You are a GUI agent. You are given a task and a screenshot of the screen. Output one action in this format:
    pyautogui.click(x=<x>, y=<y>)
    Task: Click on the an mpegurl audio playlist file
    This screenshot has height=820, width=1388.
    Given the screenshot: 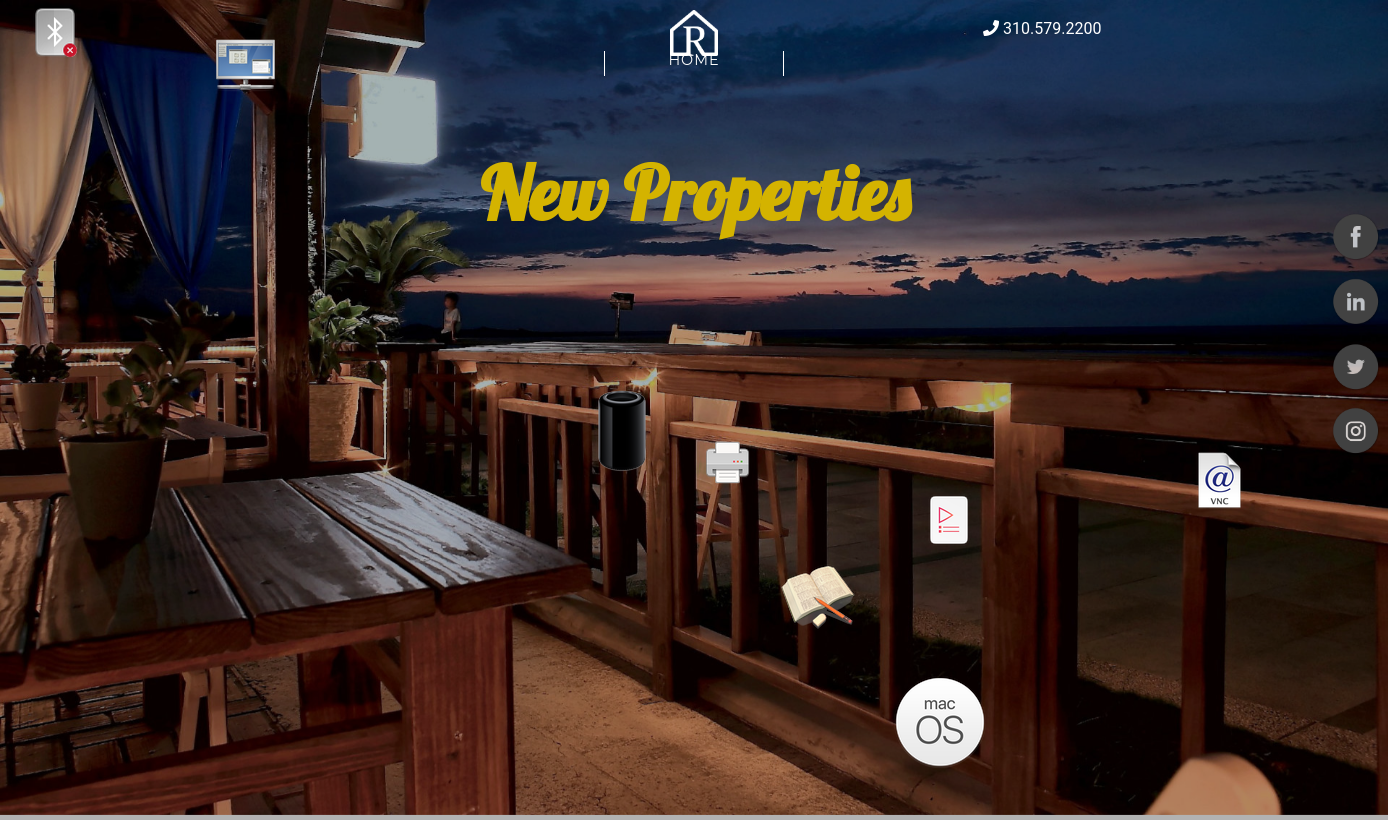 What is the action you would take?
    pyautogui.click(x=949, y=520)
    